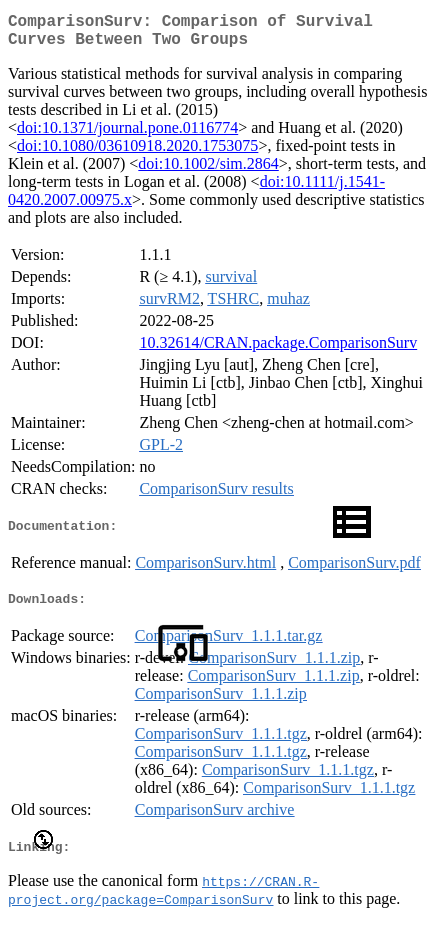 The width and height of the screenshot is (438, 941). Describe the element at coordinates (43, 839) in the screenshot. I see `swap or reorder items vertically` at that location.